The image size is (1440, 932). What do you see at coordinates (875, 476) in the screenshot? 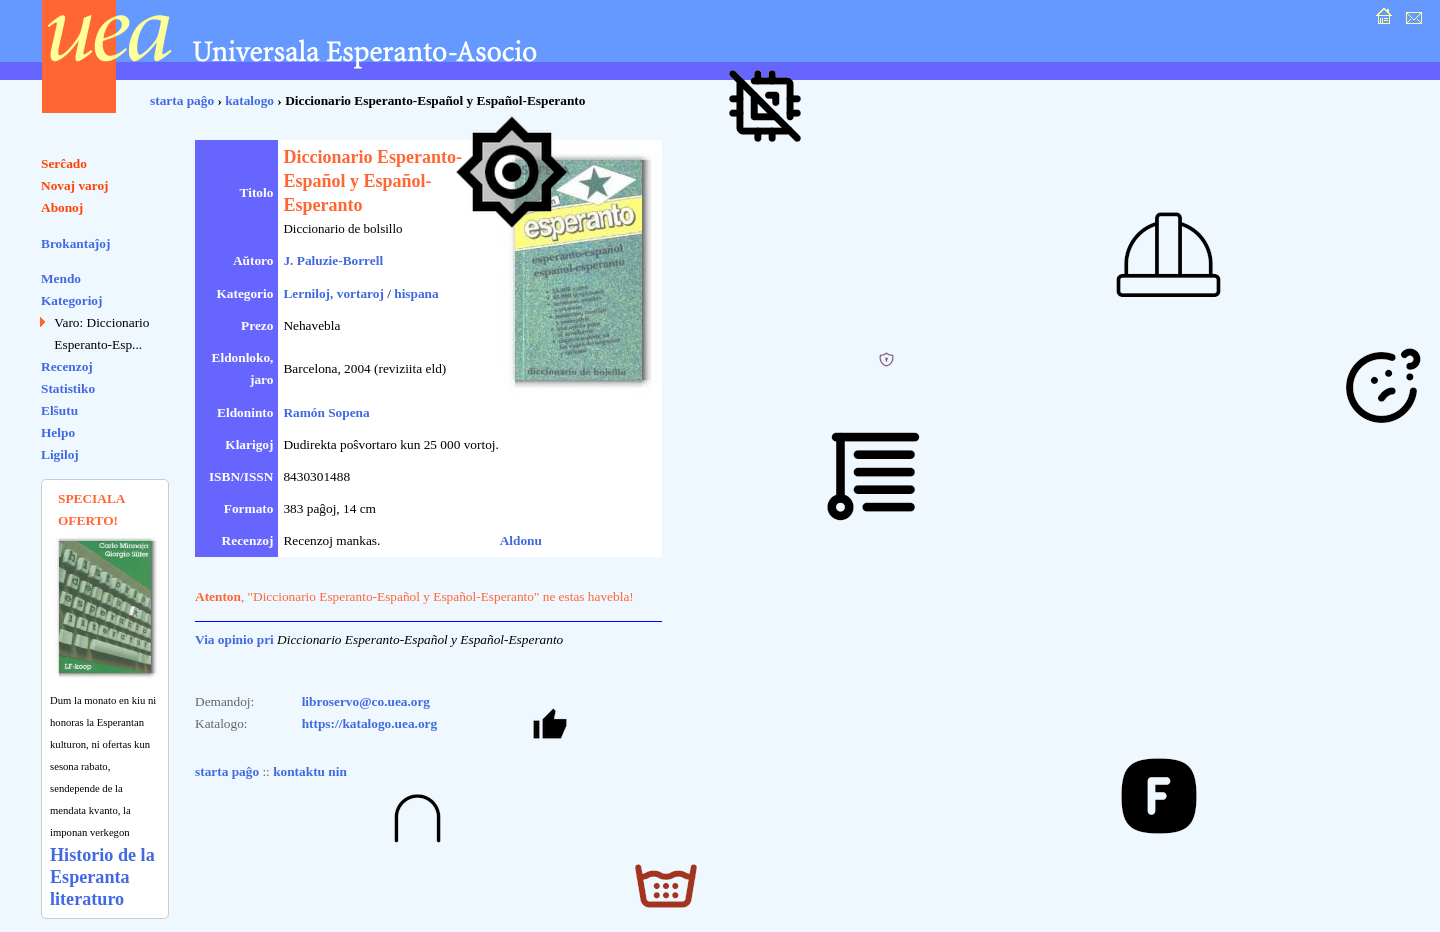
I see `adjust window blinds or shades` at bounding box center [875, 476].